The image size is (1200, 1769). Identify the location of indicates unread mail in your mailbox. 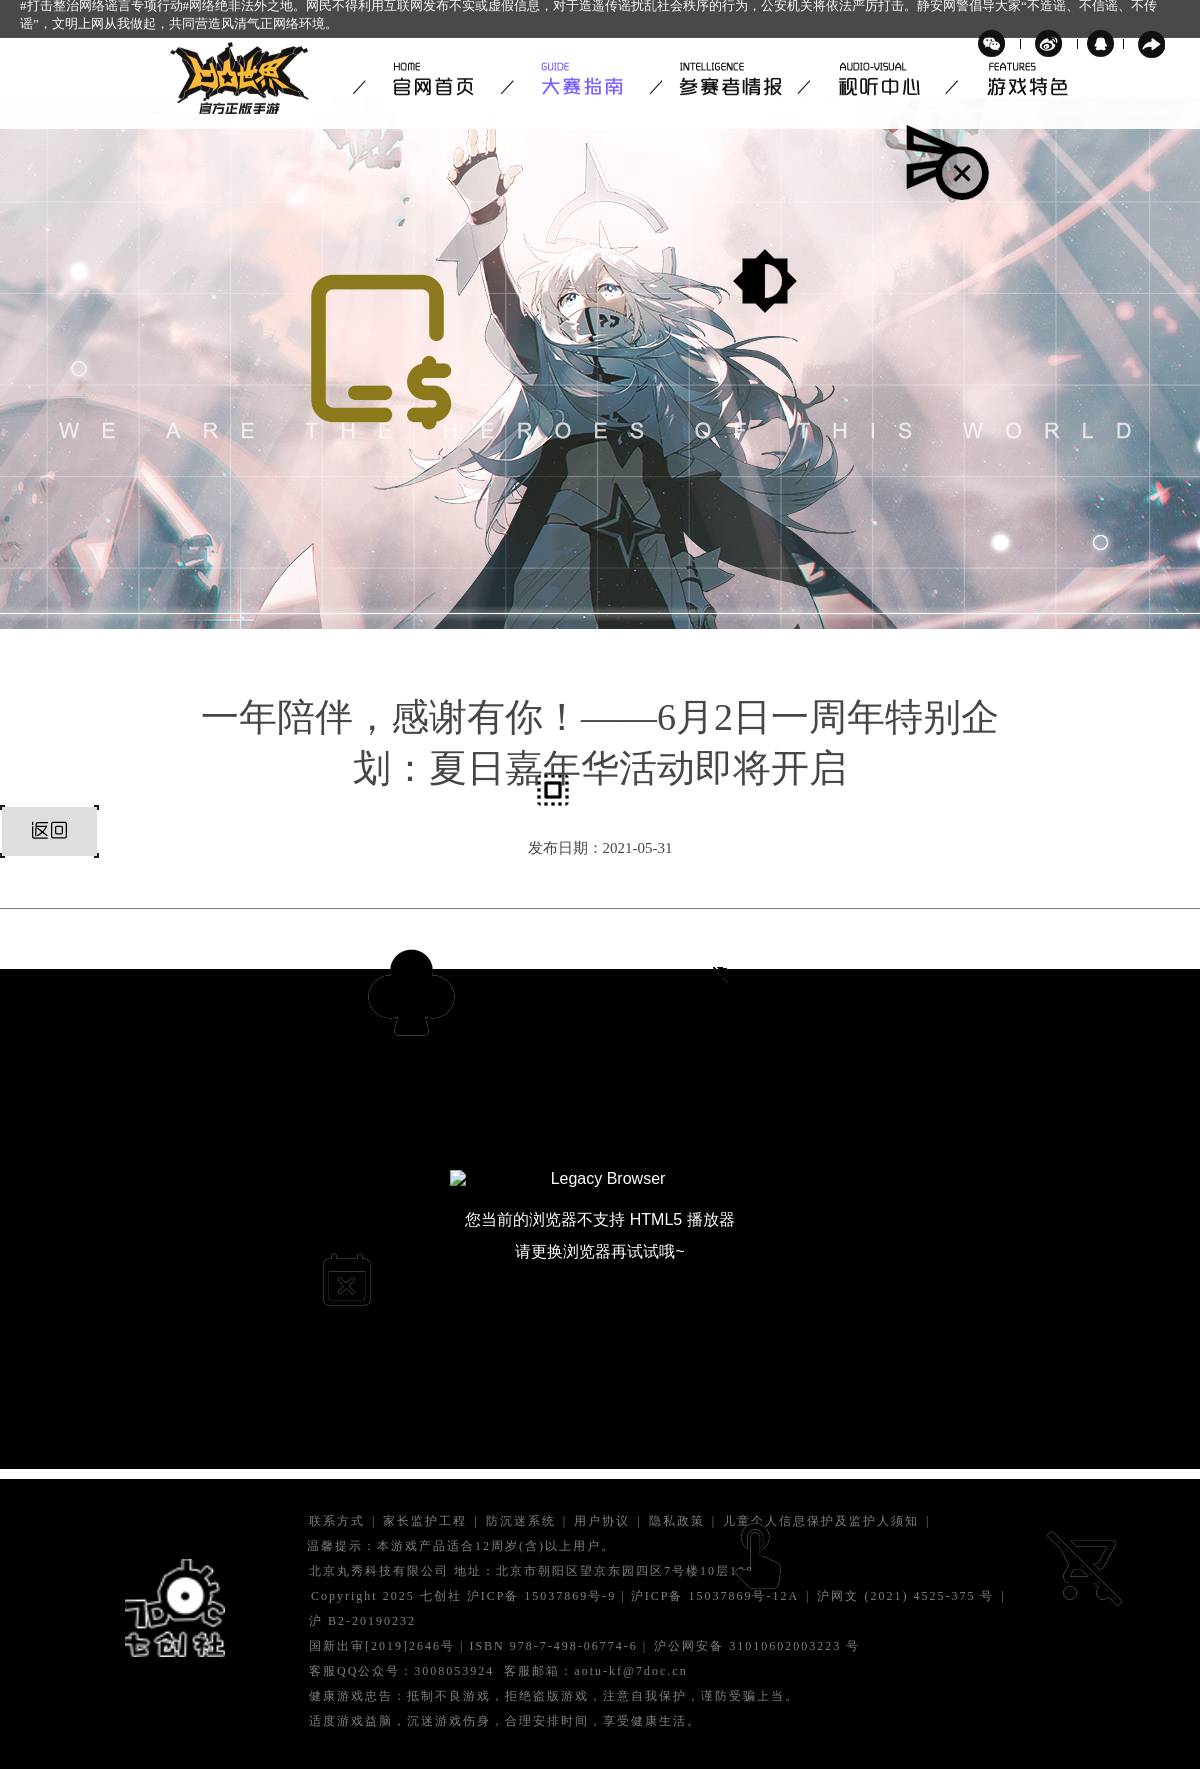
(260, 1048).